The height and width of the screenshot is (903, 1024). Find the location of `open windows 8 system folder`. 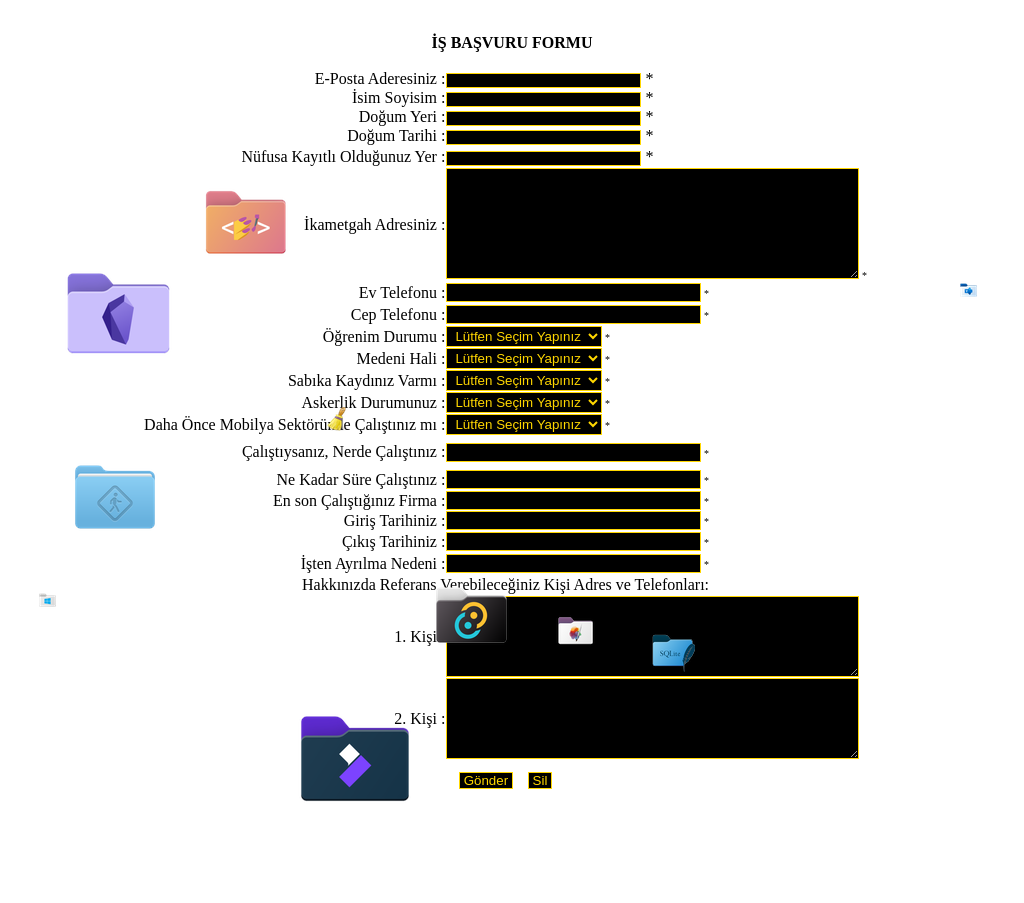

open windows 8 system folder is located at coordinates (47, 600).